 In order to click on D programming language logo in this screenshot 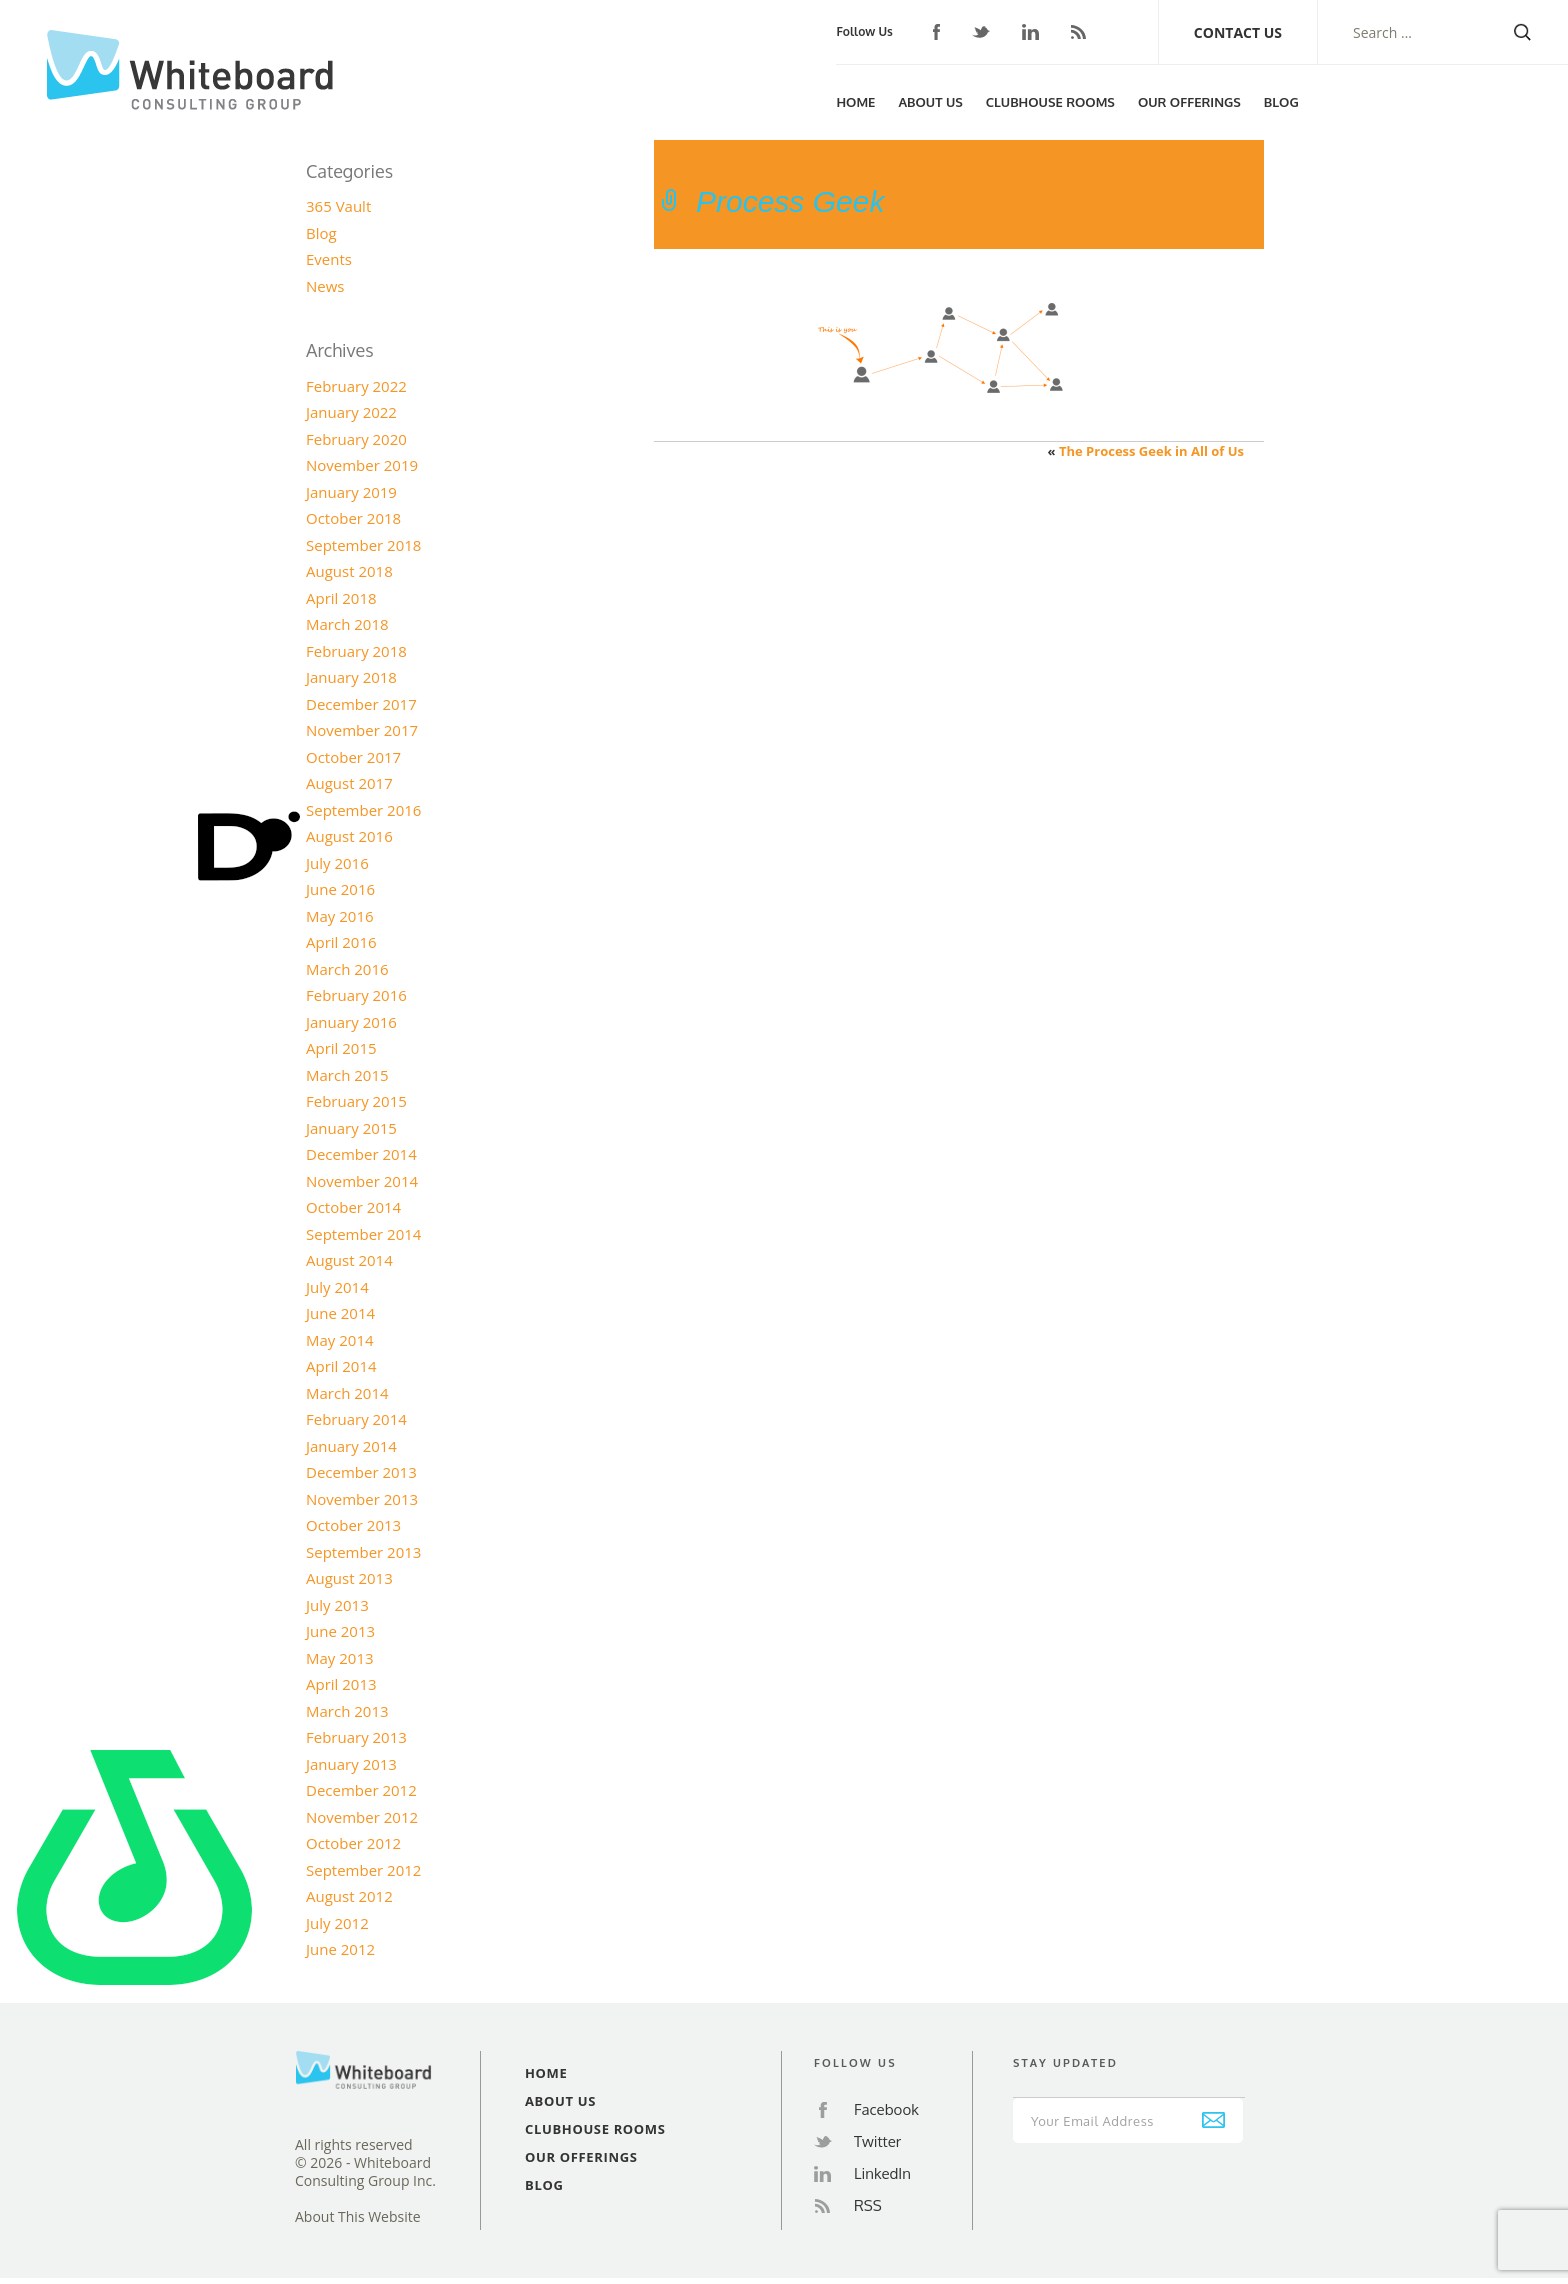, I will do `click(249, 846)`.